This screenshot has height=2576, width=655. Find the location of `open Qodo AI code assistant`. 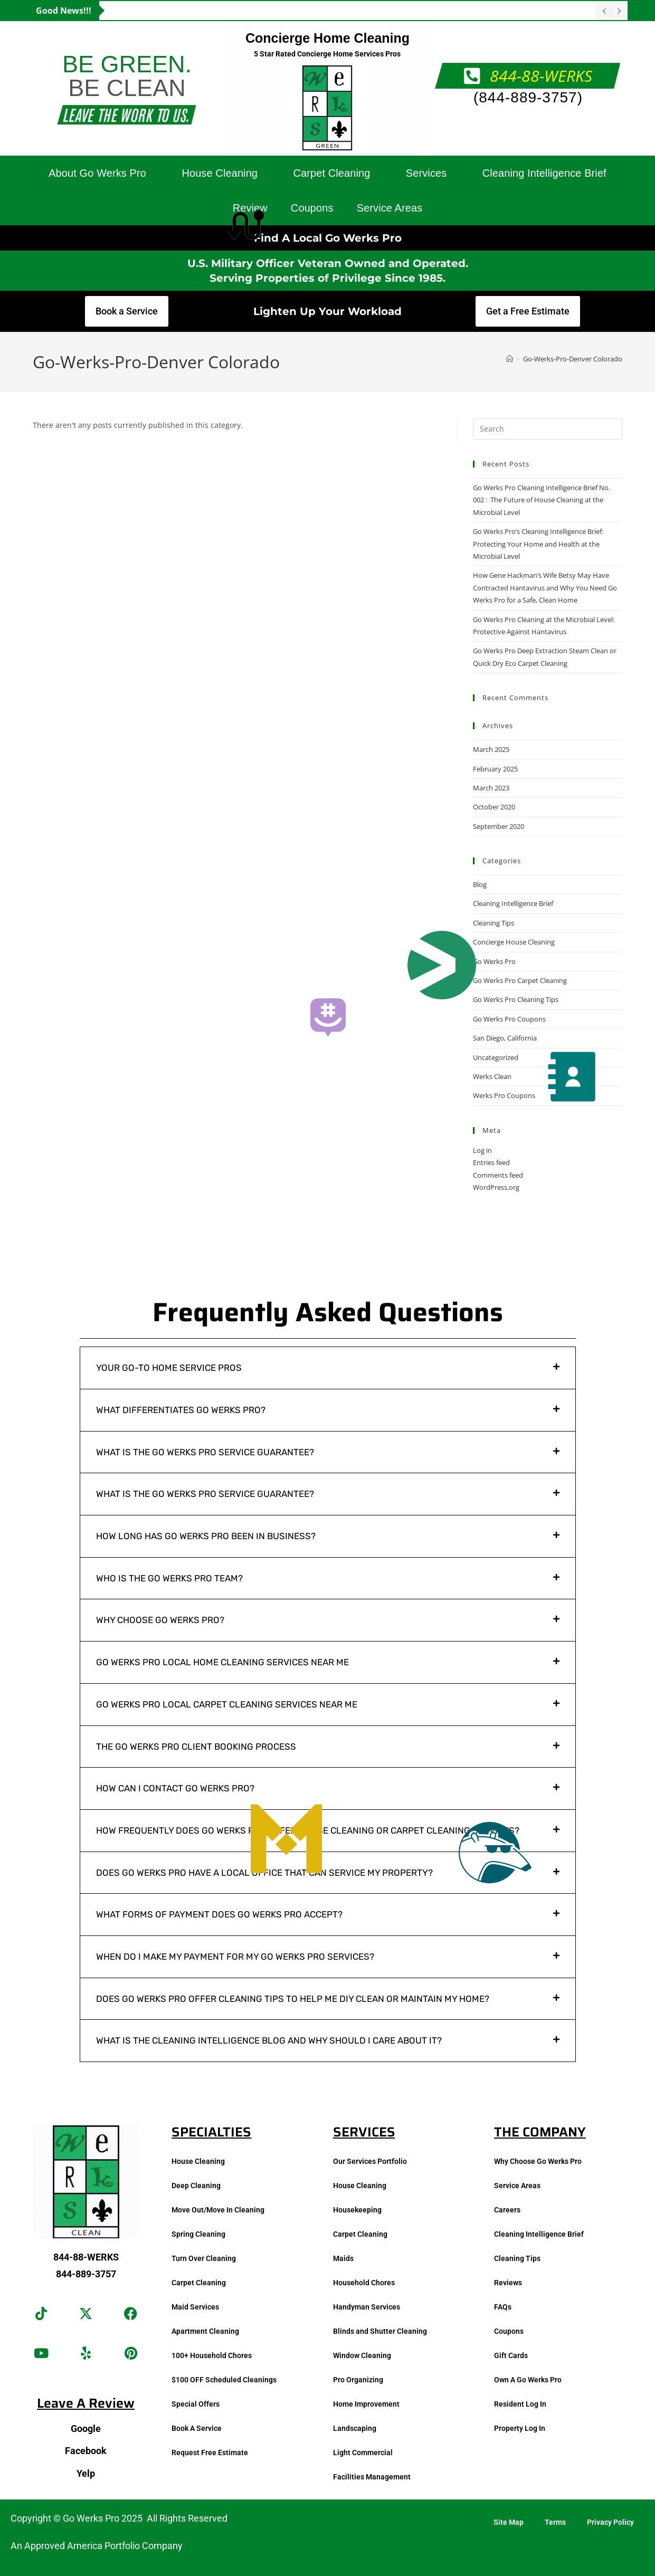

open Qodo AI code assistant is located at coordinates (495, 1853).